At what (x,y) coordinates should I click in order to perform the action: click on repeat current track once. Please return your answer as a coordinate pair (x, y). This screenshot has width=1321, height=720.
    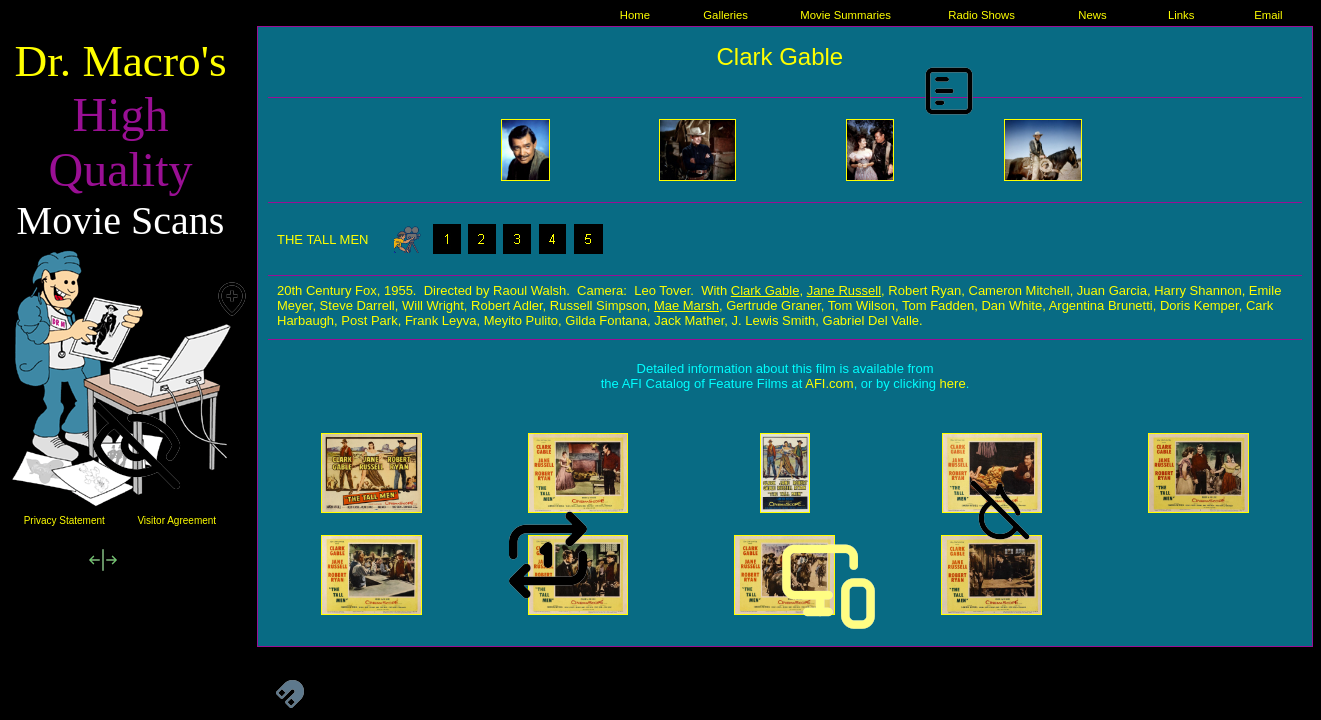
    Looking at the image, I should click on (548, 555).